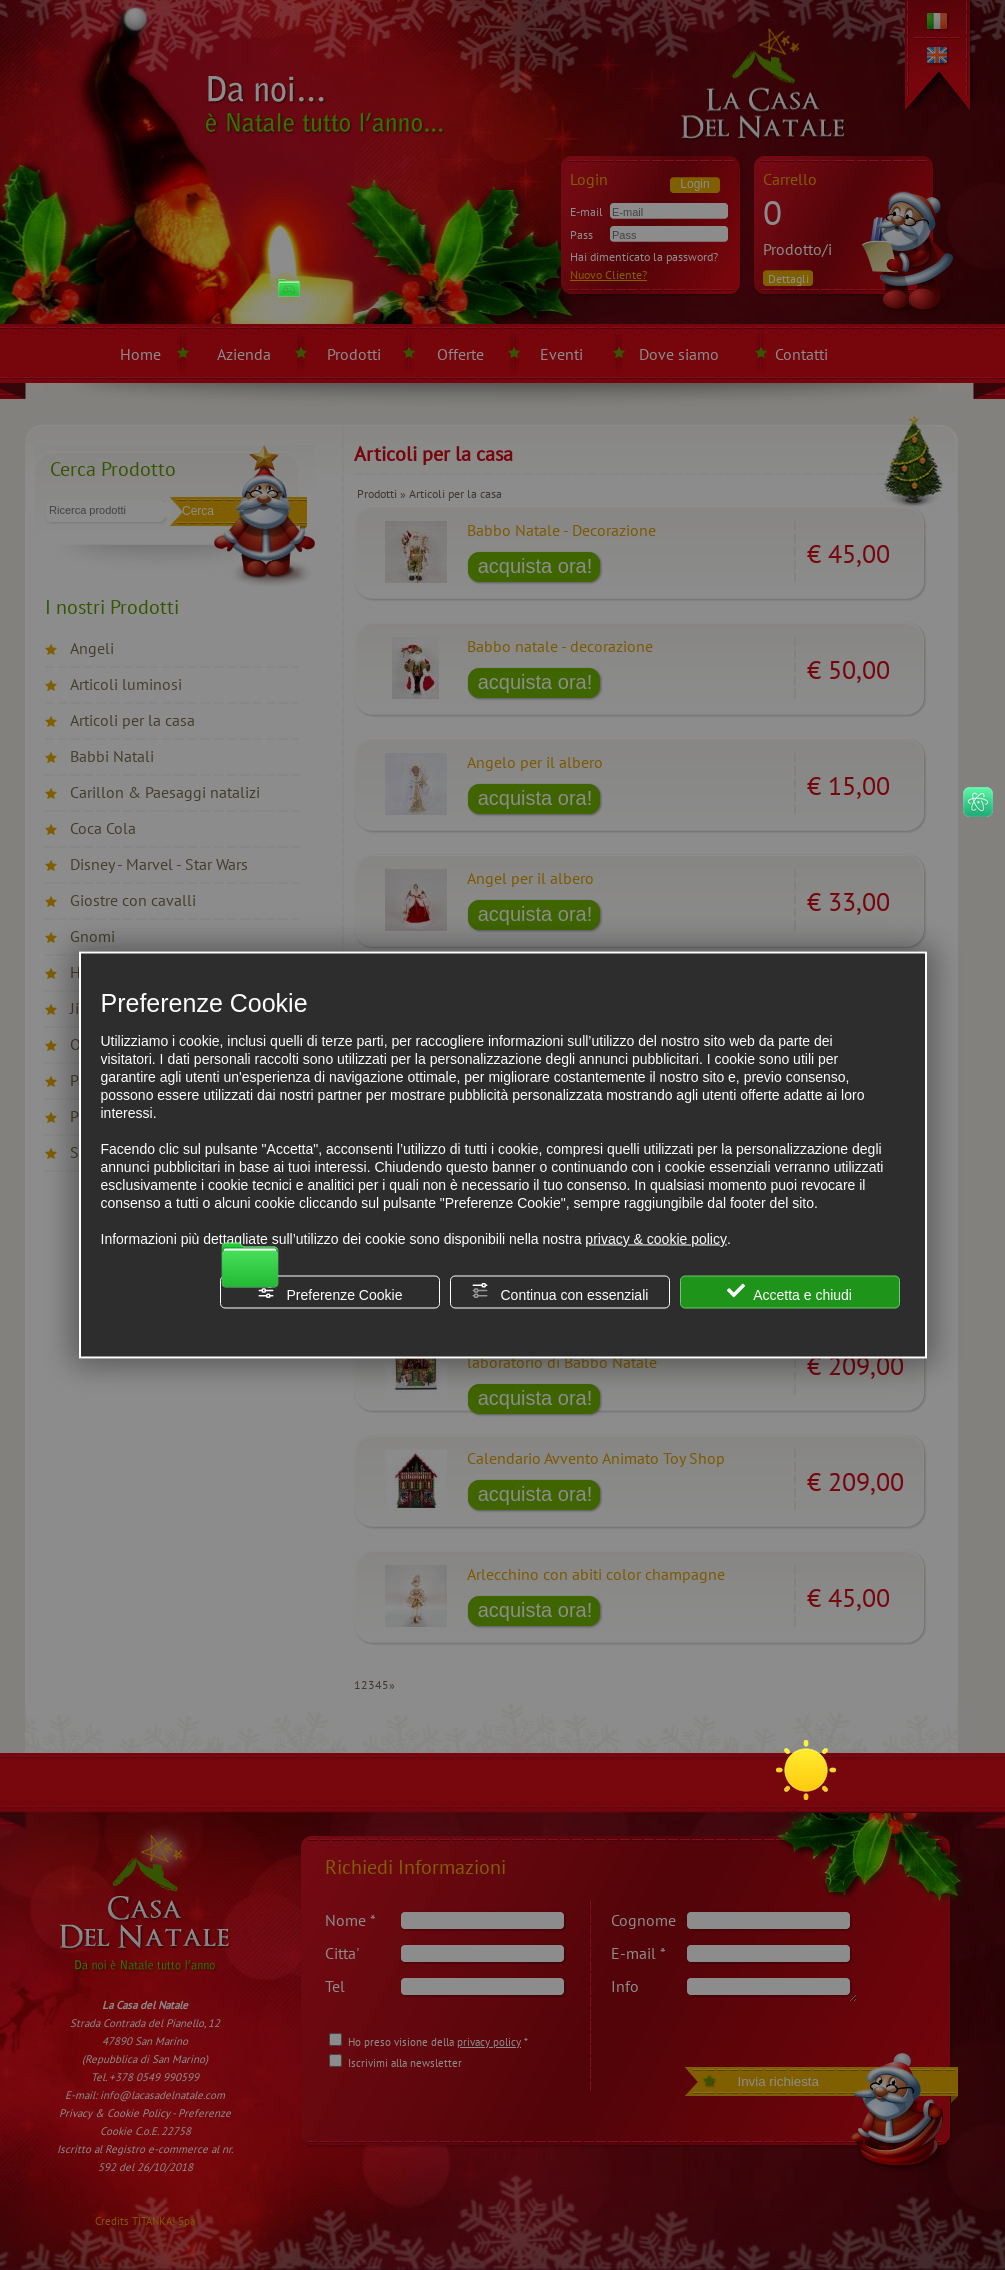  I want to click on open your games folder, so click(289, 288).